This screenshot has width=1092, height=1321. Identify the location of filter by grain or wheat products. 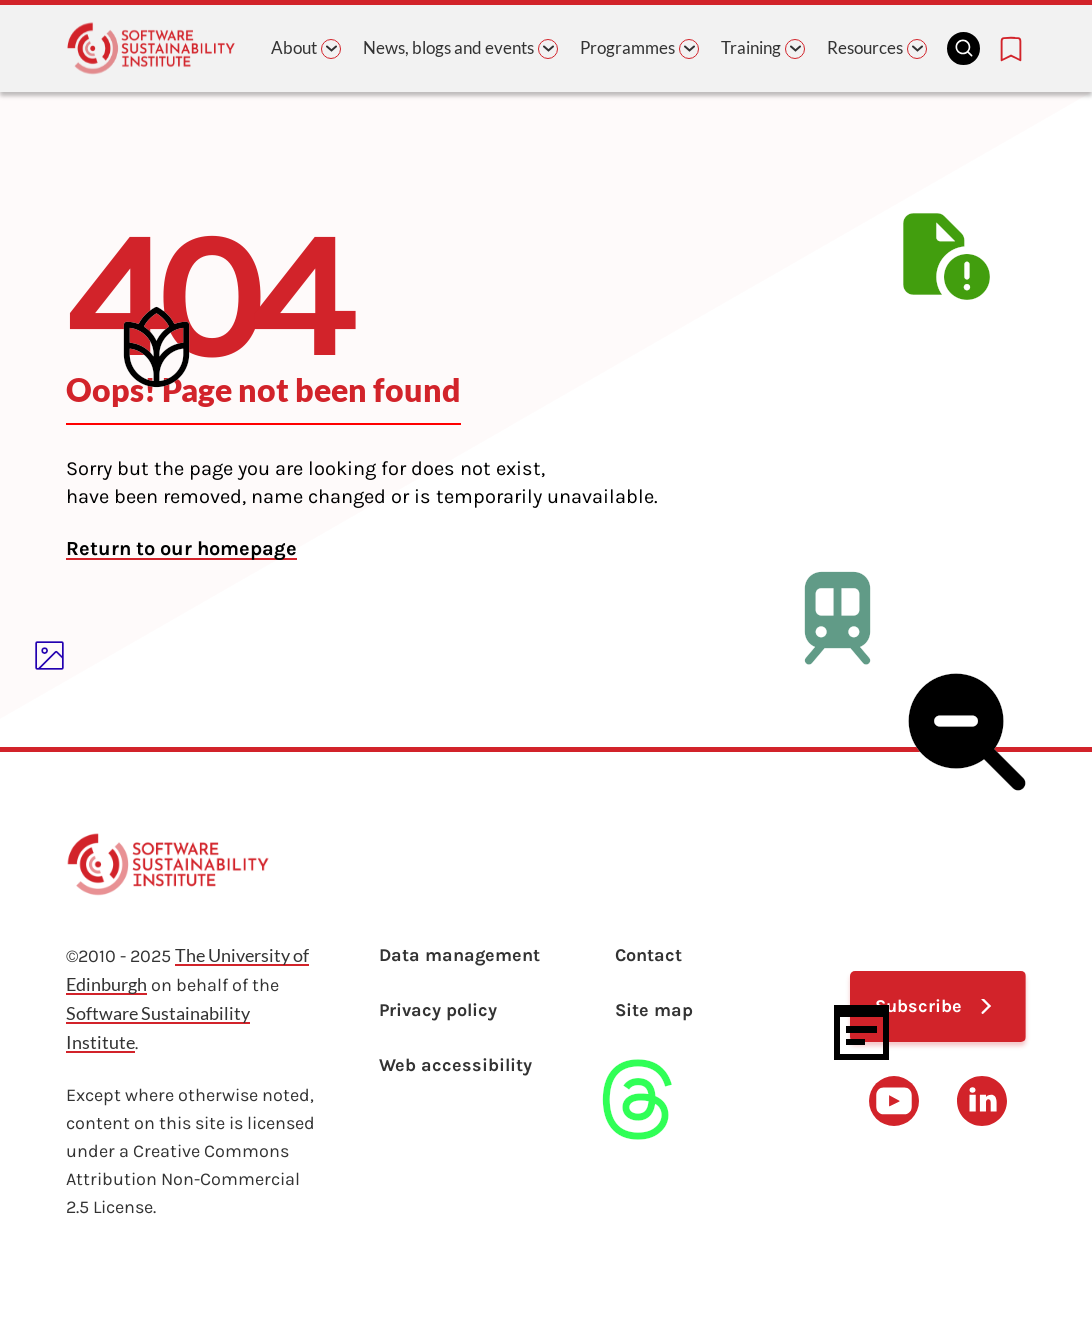
(156, 348).